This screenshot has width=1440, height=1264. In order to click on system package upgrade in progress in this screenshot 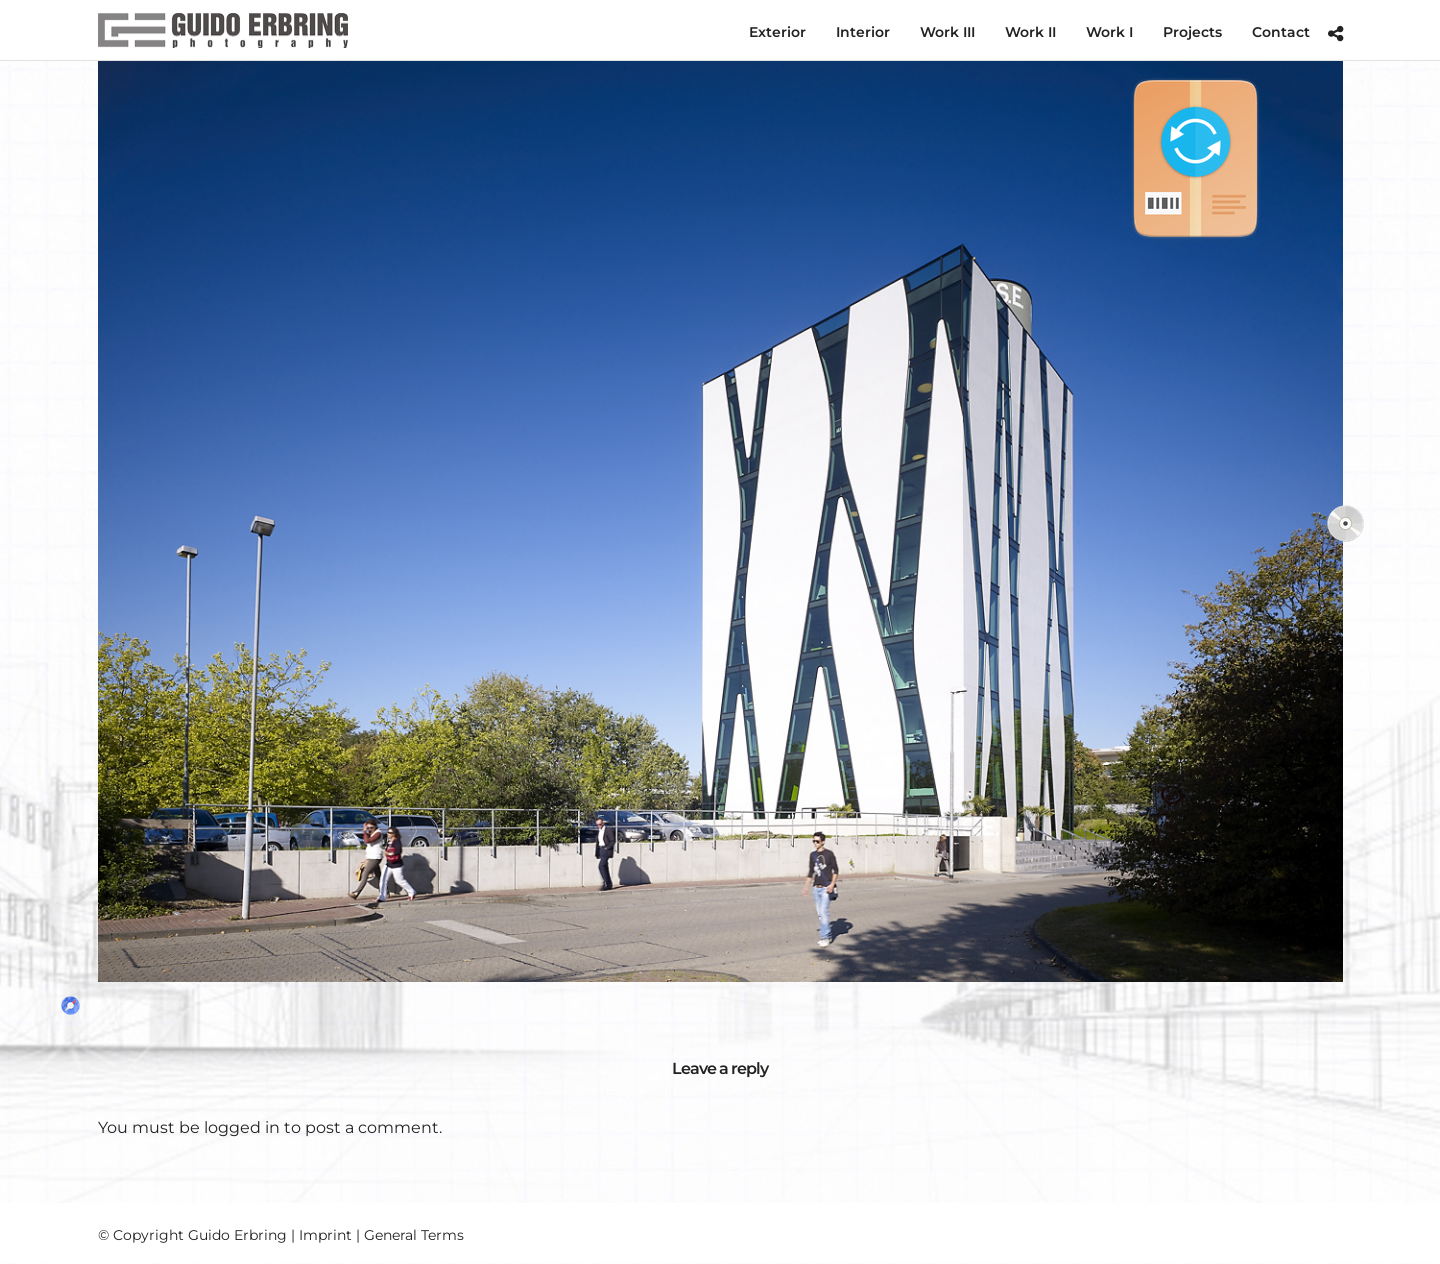, I will do `click(1195, 158)`.